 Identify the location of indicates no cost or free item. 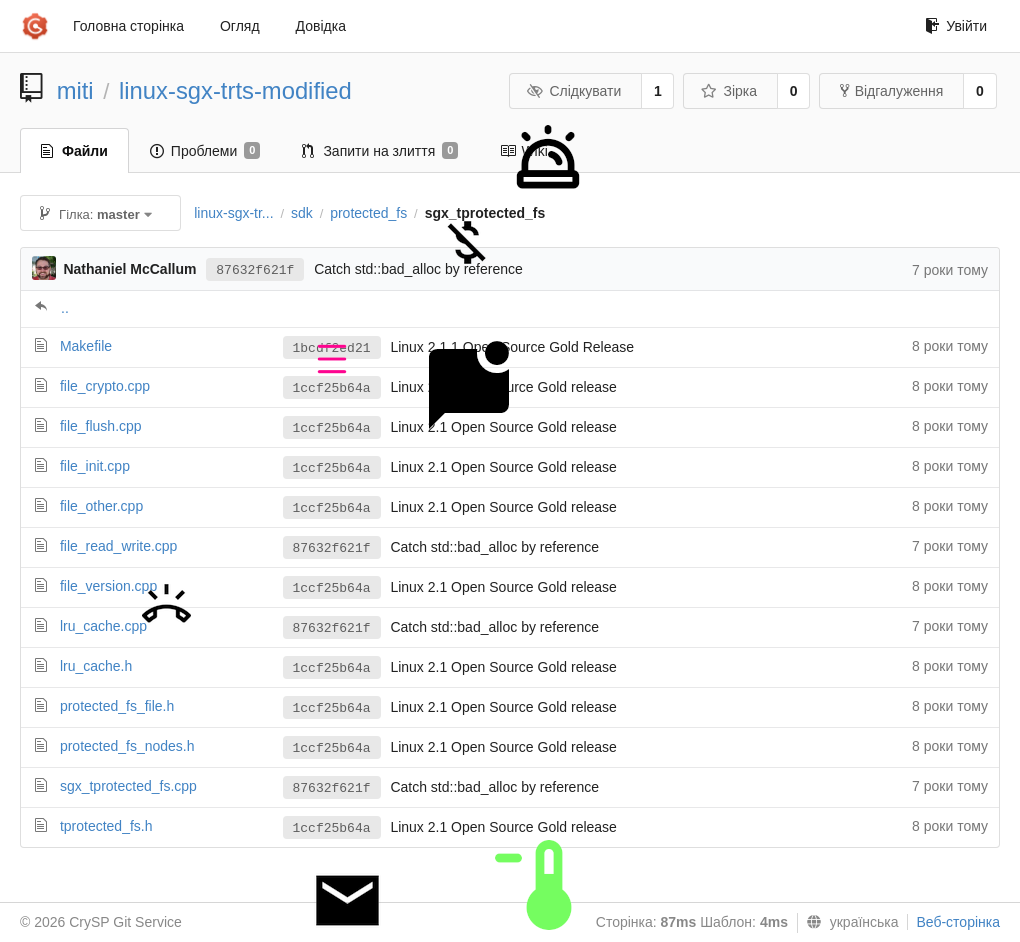
(466, 242).